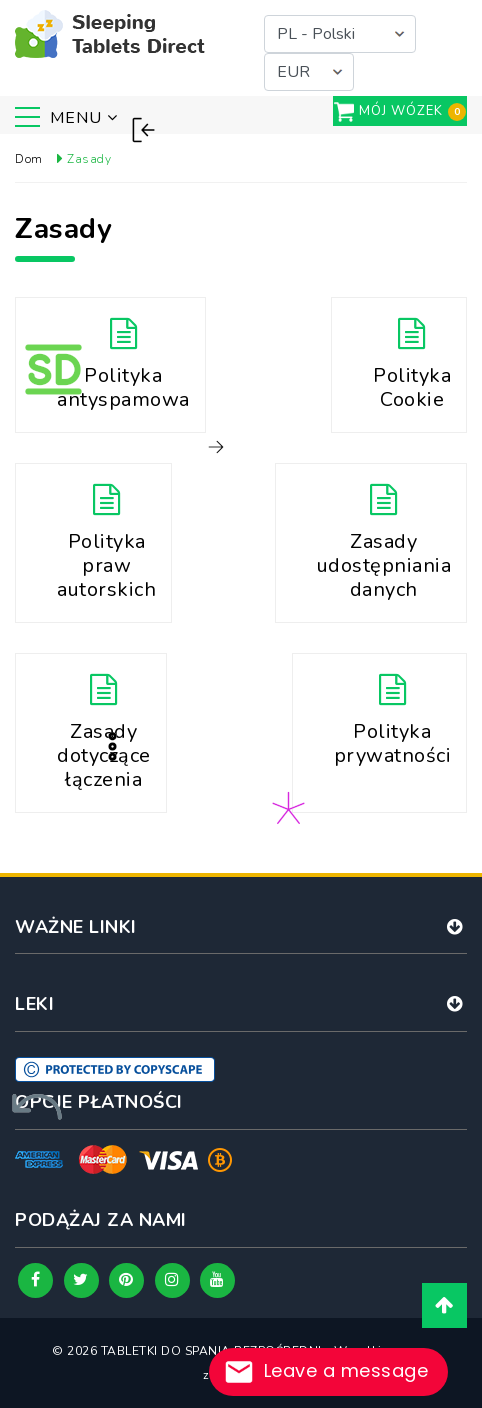  Describe the element at coordinates (38, 1105) in the screenshot. I see `undo the last action` at that location.